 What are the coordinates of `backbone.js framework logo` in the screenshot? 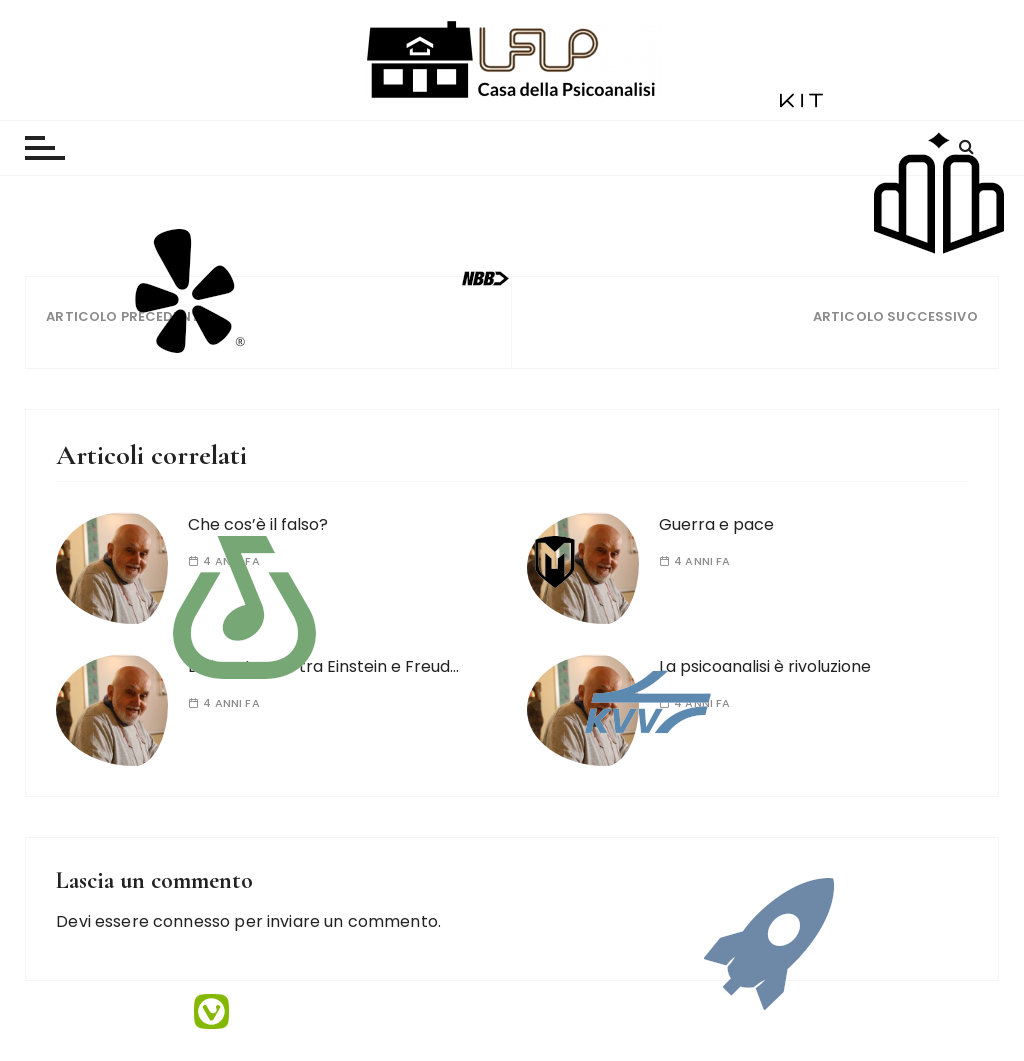 It's located at (939, 193).